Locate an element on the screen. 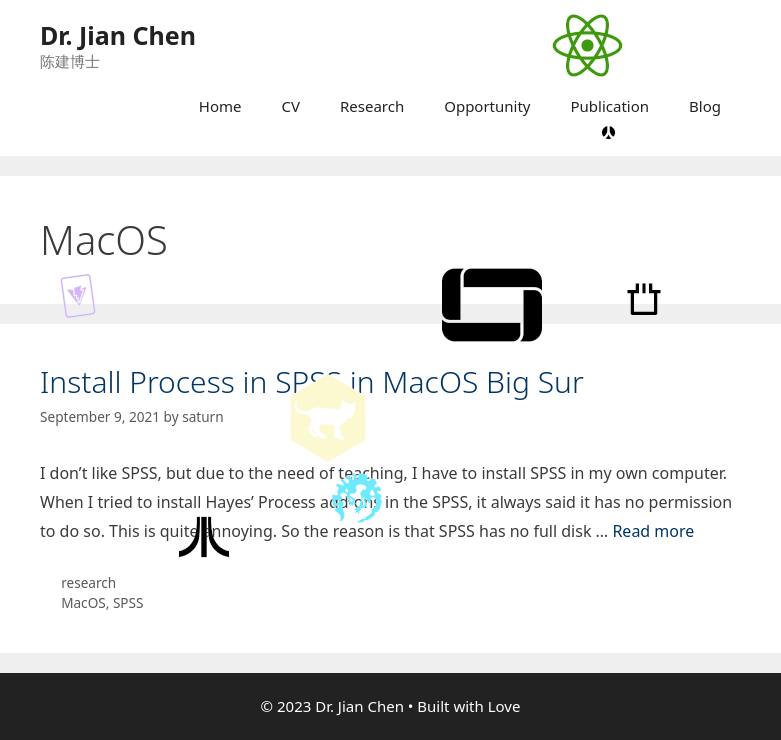 This screenshot has width=781, height=740. open google tv app is located at coordinates (492, 305).